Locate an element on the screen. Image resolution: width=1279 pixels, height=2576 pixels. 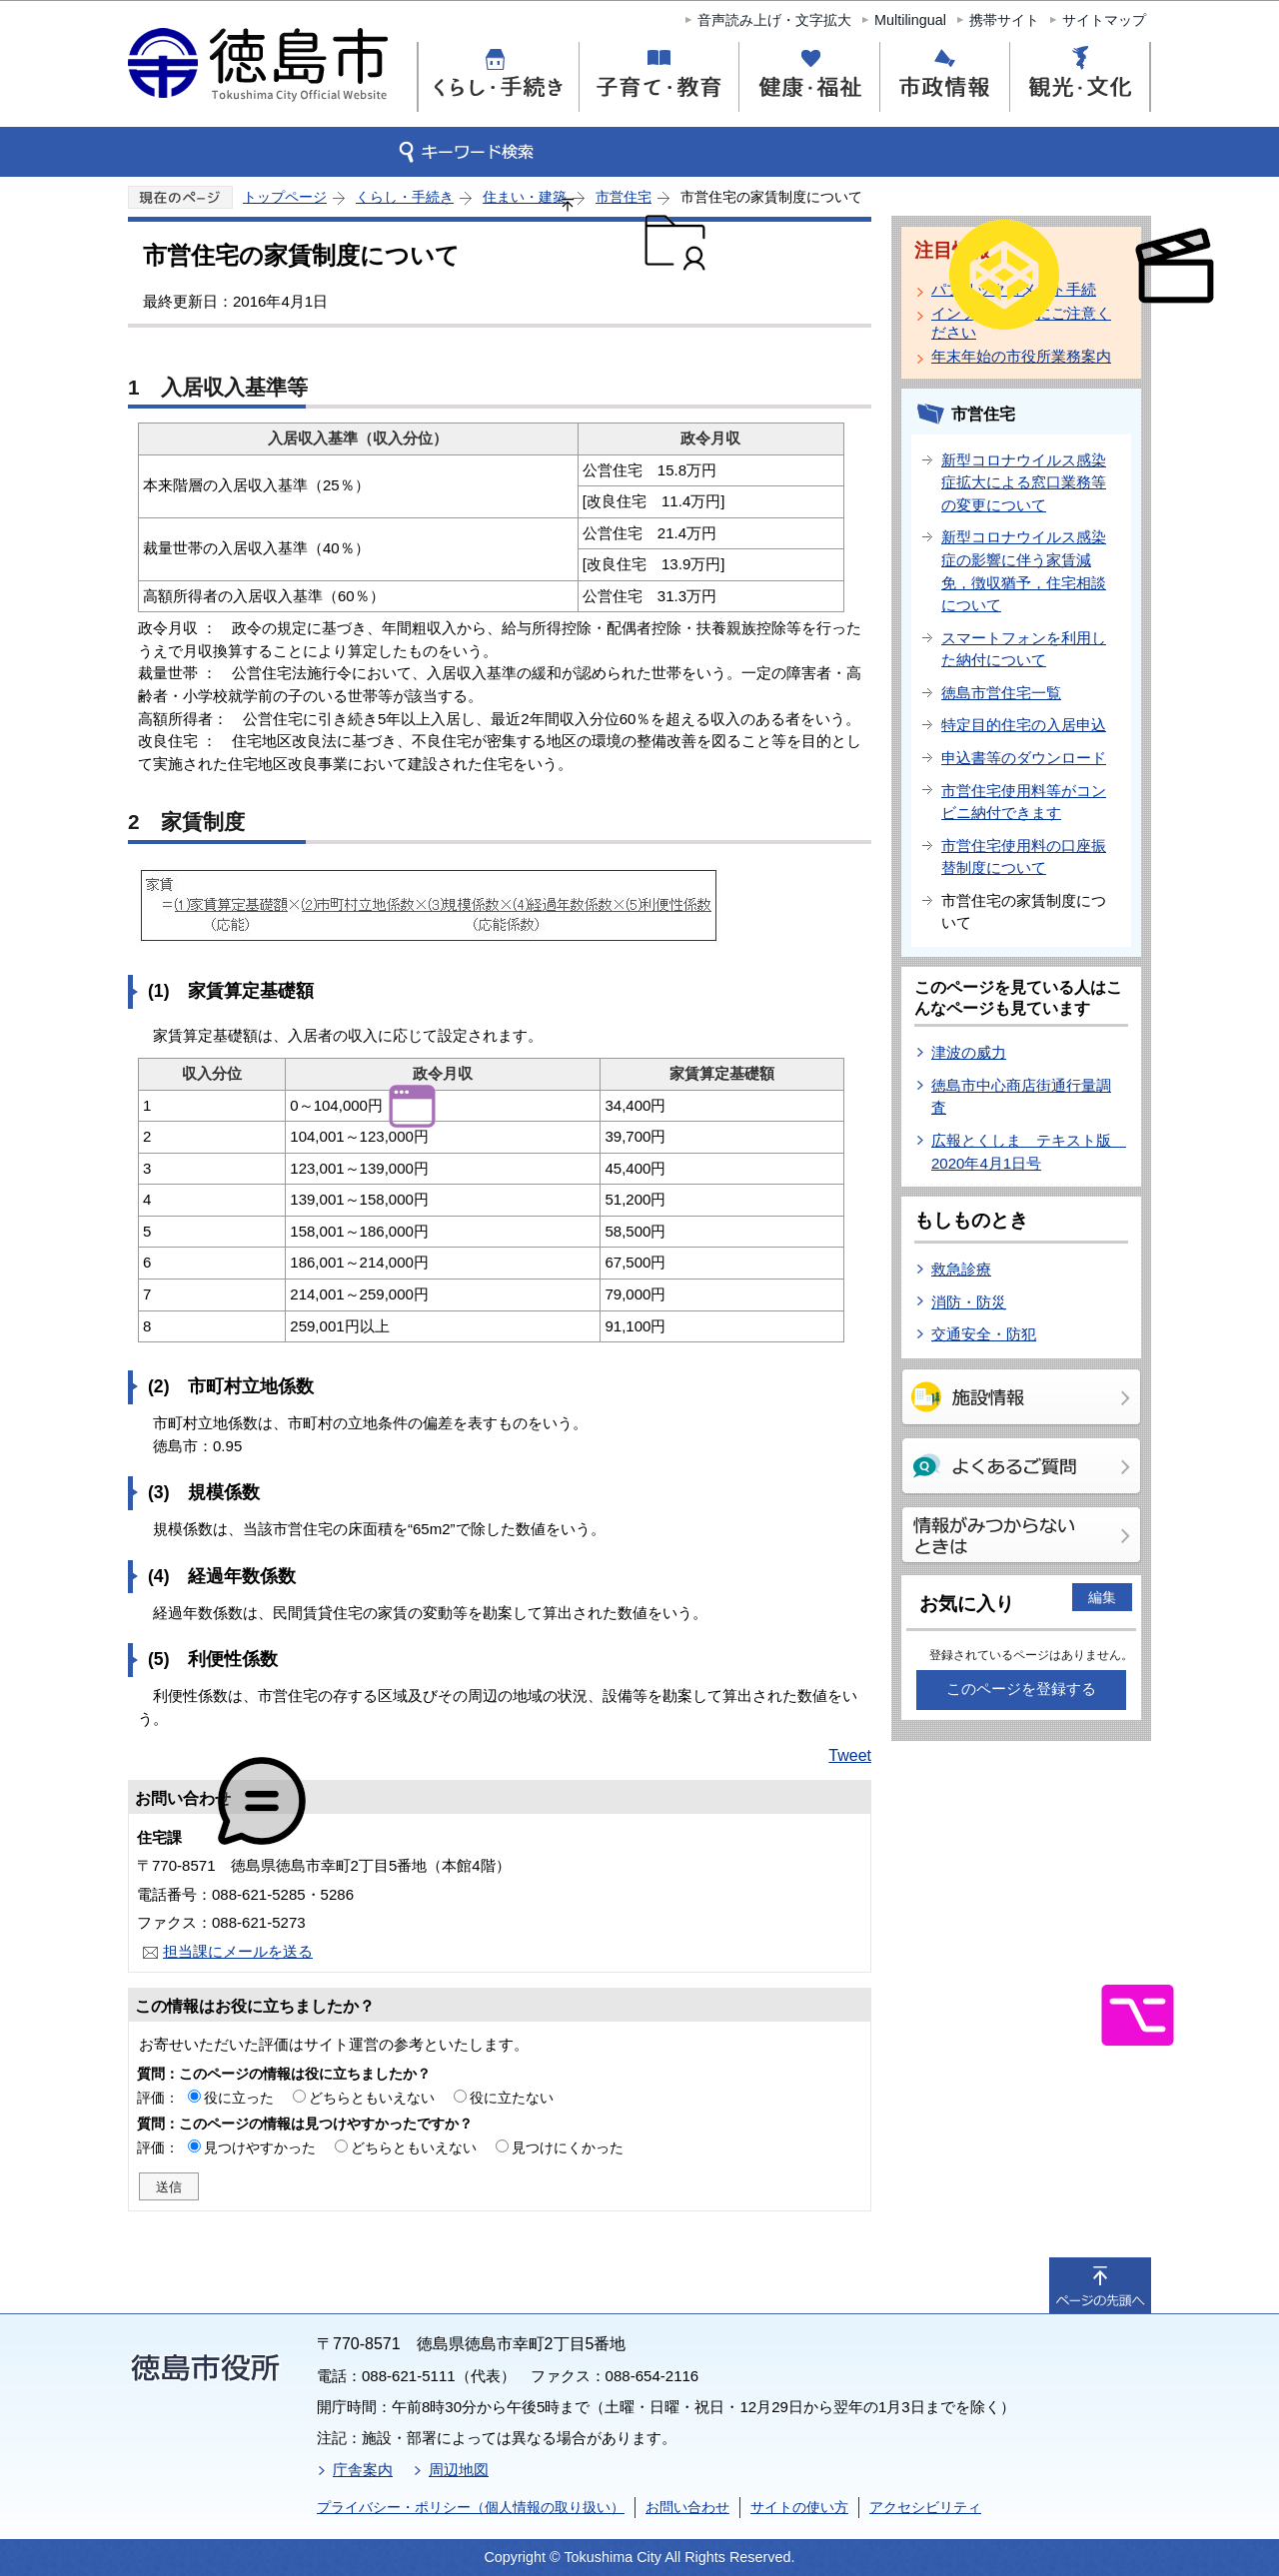
open a new window is located at coordinates (412, 1106).